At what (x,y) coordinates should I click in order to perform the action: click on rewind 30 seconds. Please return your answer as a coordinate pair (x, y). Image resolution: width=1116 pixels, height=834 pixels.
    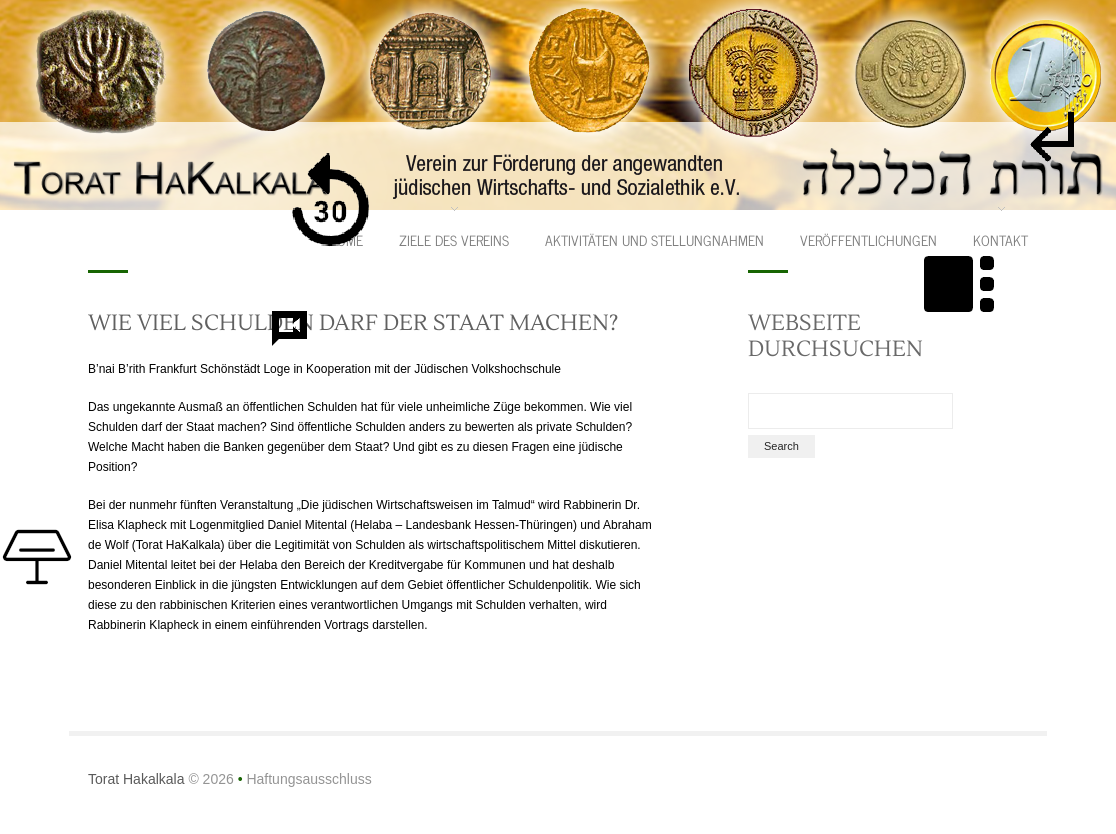
    Looking at the image, I should click on (330, 202).